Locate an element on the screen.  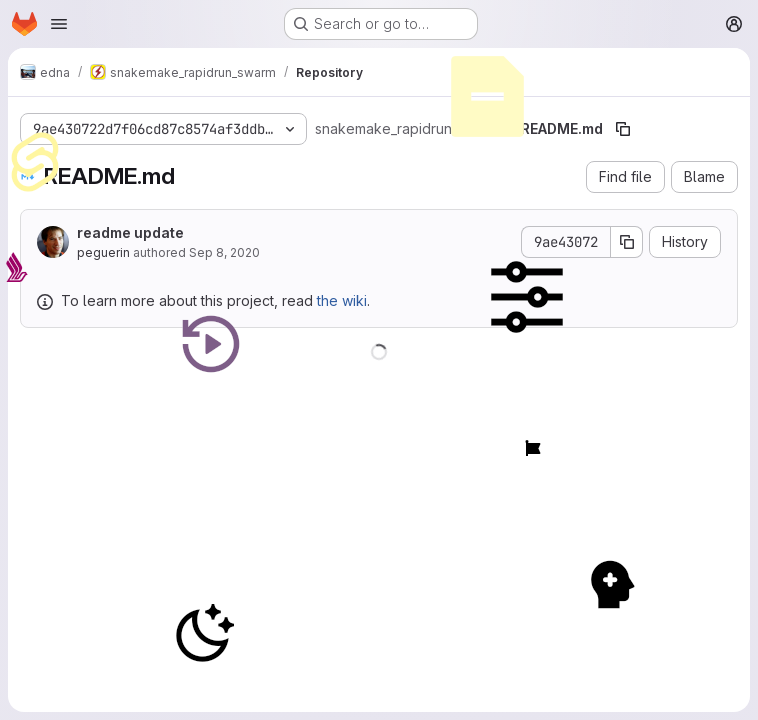
Singapore Airlines app or website is located at coordinates (17, 267).